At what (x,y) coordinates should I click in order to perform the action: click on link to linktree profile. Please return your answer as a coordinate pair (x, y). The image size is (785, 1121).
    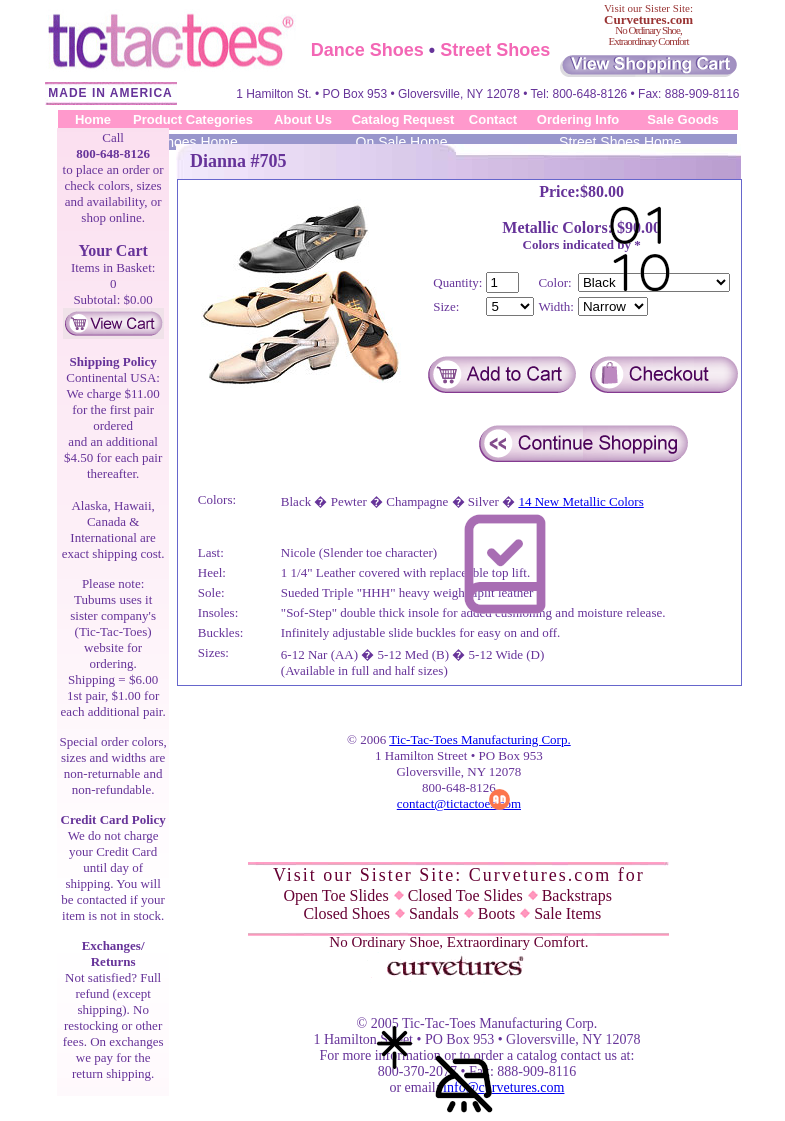
    Looking at the image, I should click on (394, 1047).